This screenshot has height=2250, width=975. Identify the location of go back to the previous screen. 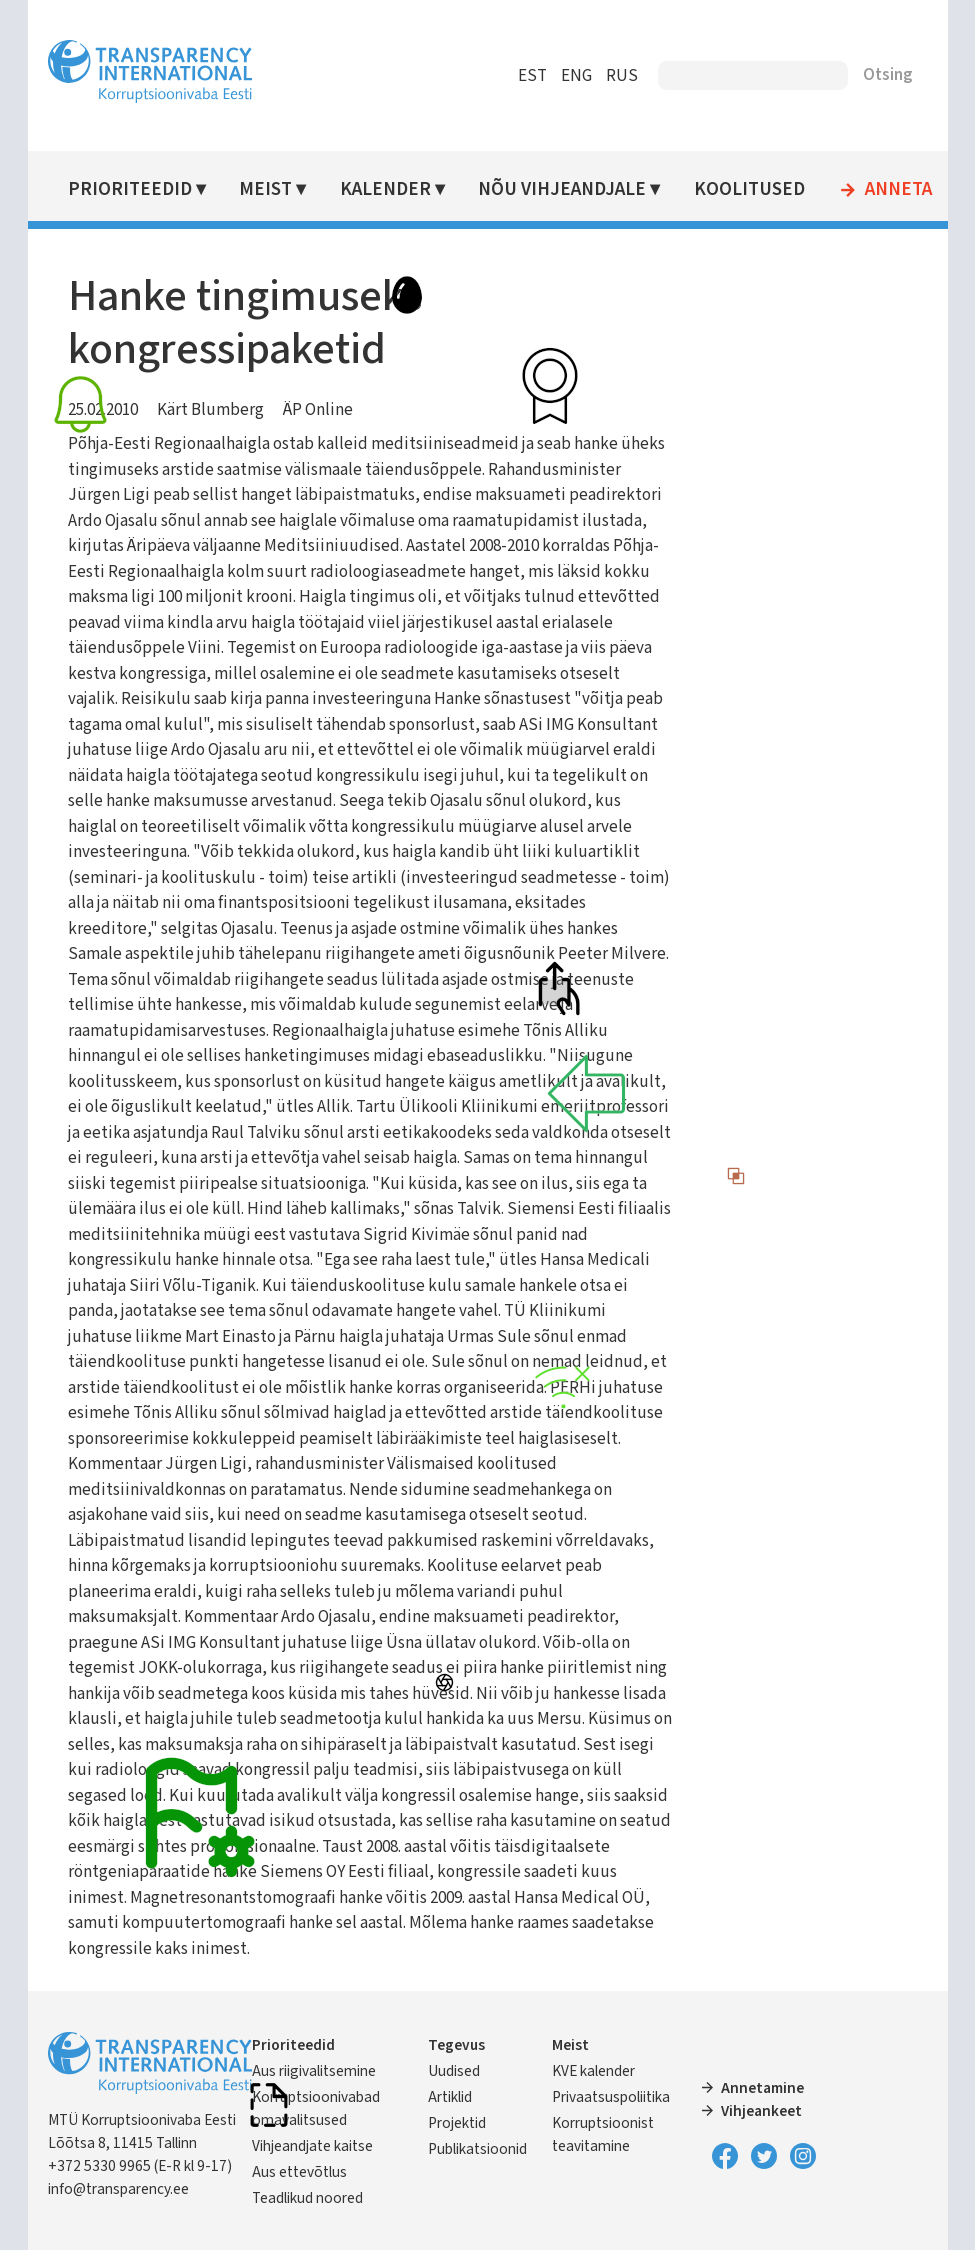
(589, 1093).